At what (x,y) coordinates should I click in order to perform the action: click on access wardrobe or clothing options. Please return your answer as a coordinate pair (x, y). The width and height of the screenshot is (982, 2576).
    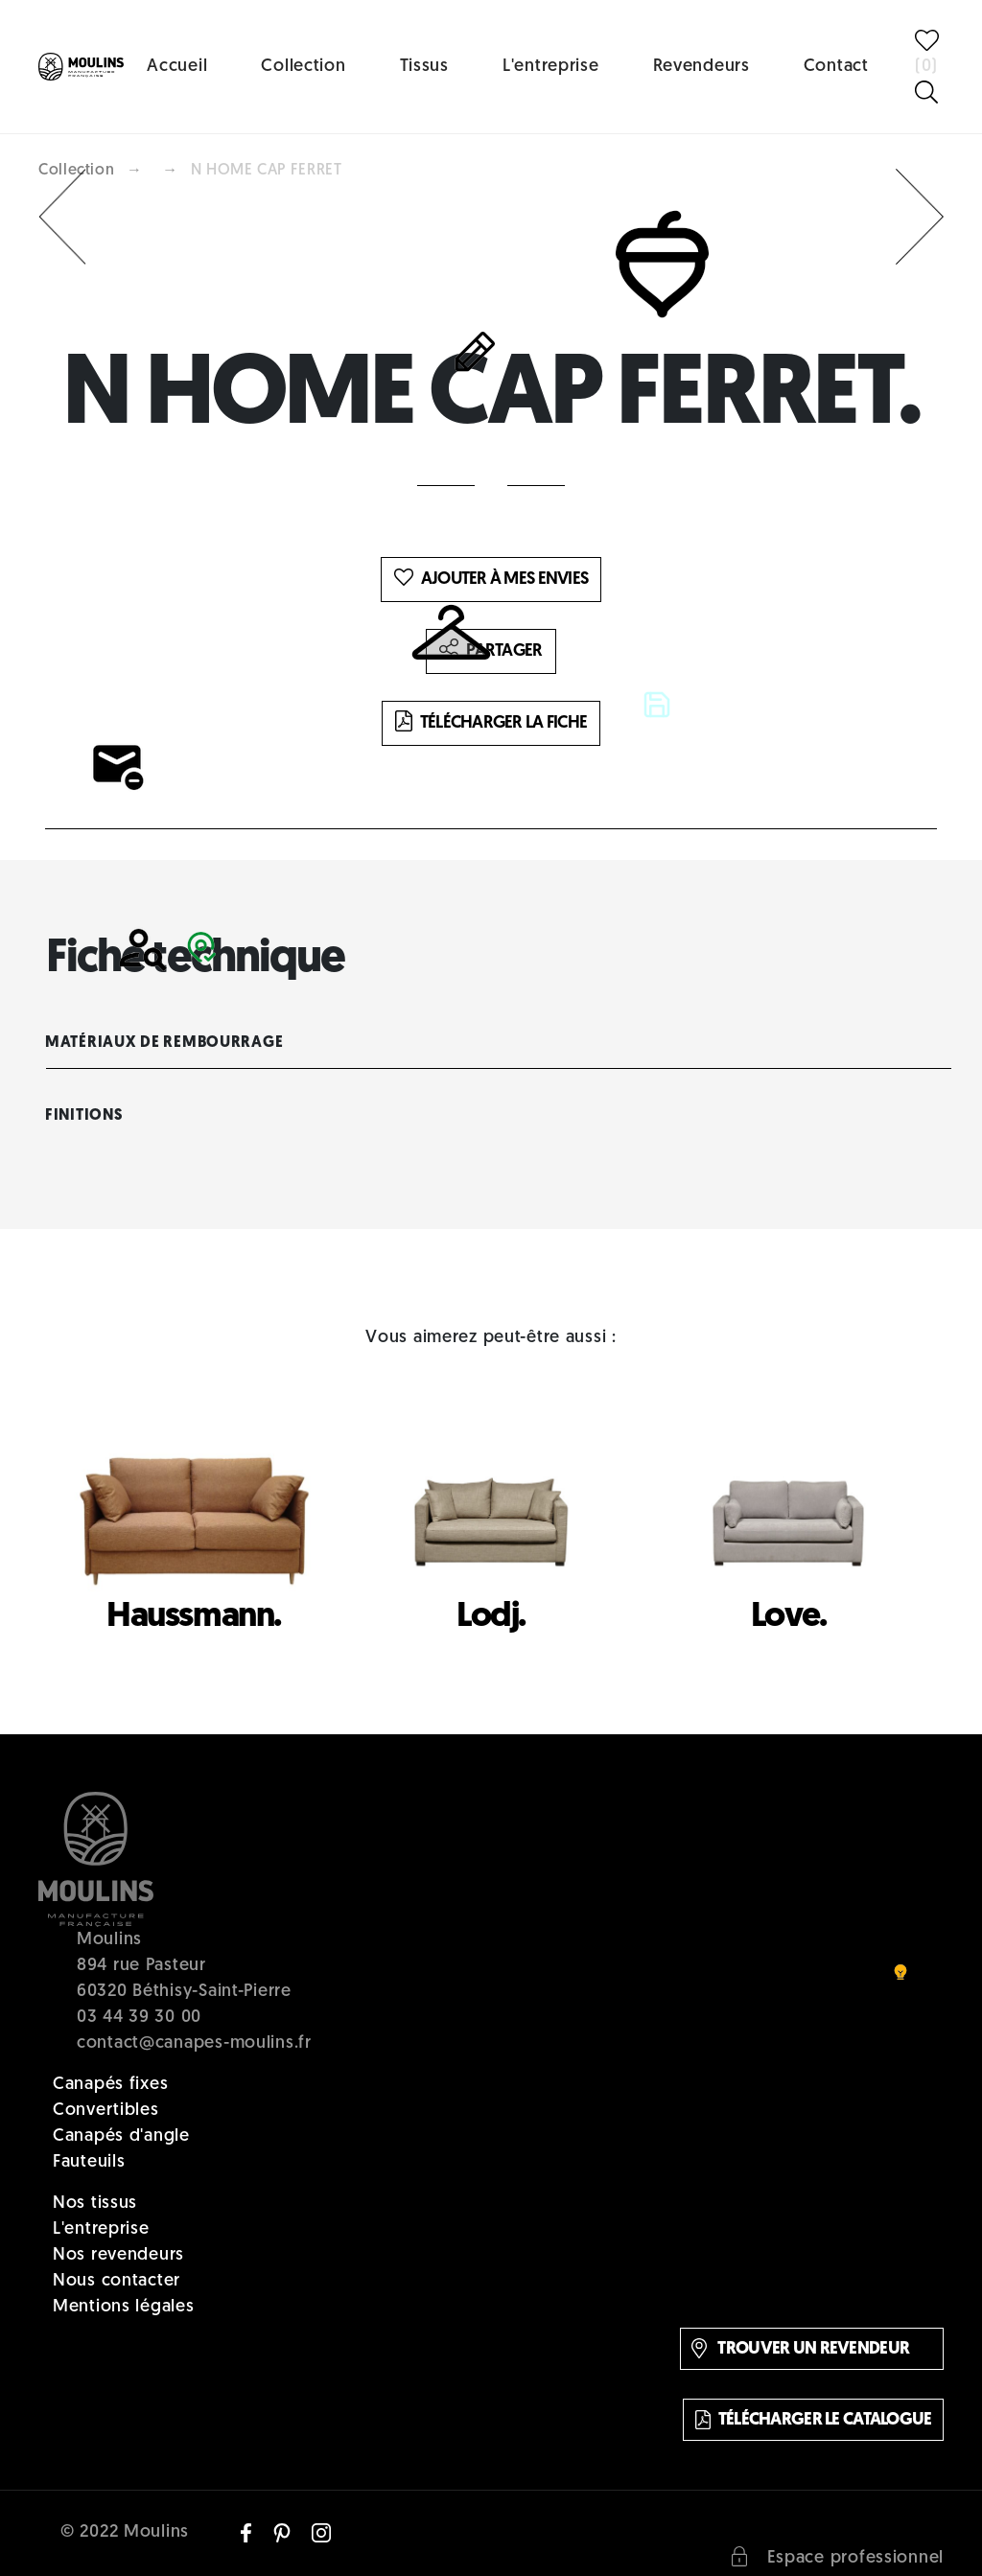
    Looking at the image, I should click on (451, 636).